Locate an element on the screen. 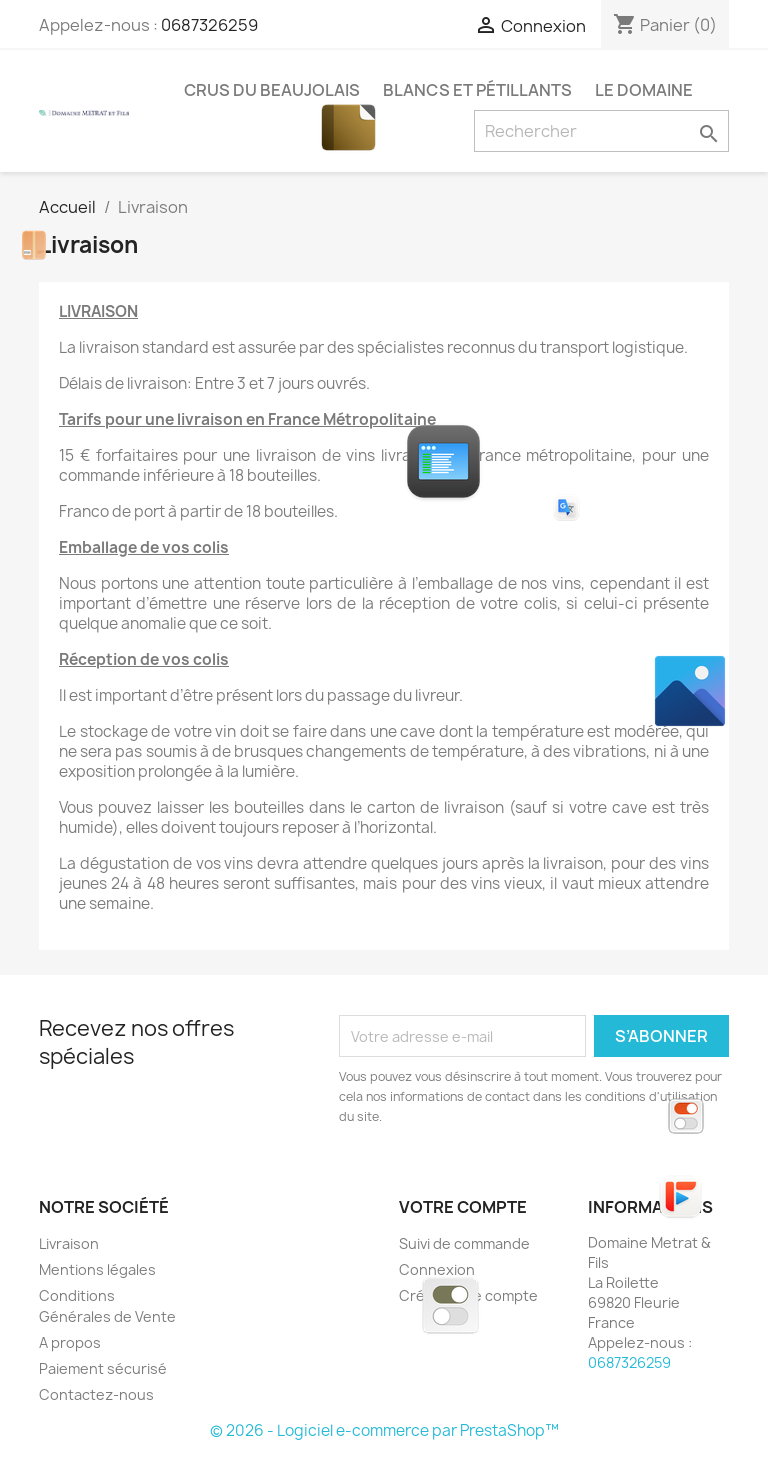 Image resolution: width=768 pixels, height=1457 pixels. open the windows photos app is located at coordinates (690, 691).